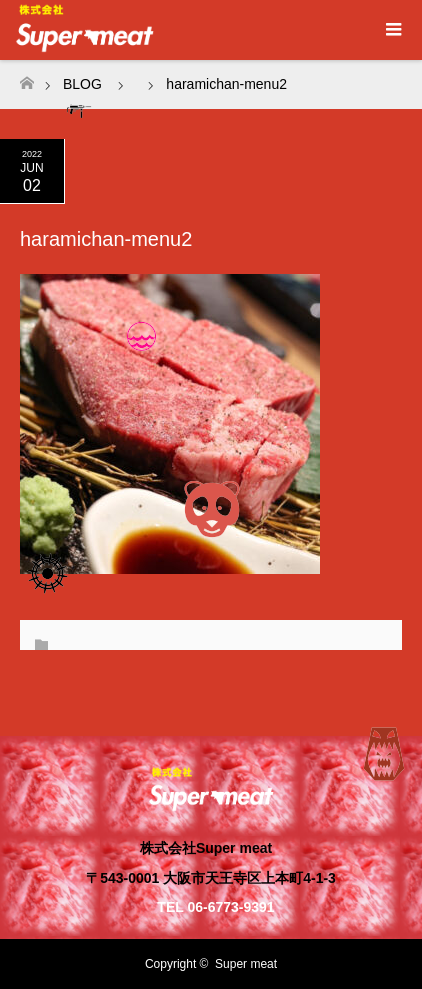 This screenshot has width=422, height=989. What do you see at coordinates (141, 336) in the screenshot?
I see `indicates ocean or maritime game mode` at bounding box center [141, 336].